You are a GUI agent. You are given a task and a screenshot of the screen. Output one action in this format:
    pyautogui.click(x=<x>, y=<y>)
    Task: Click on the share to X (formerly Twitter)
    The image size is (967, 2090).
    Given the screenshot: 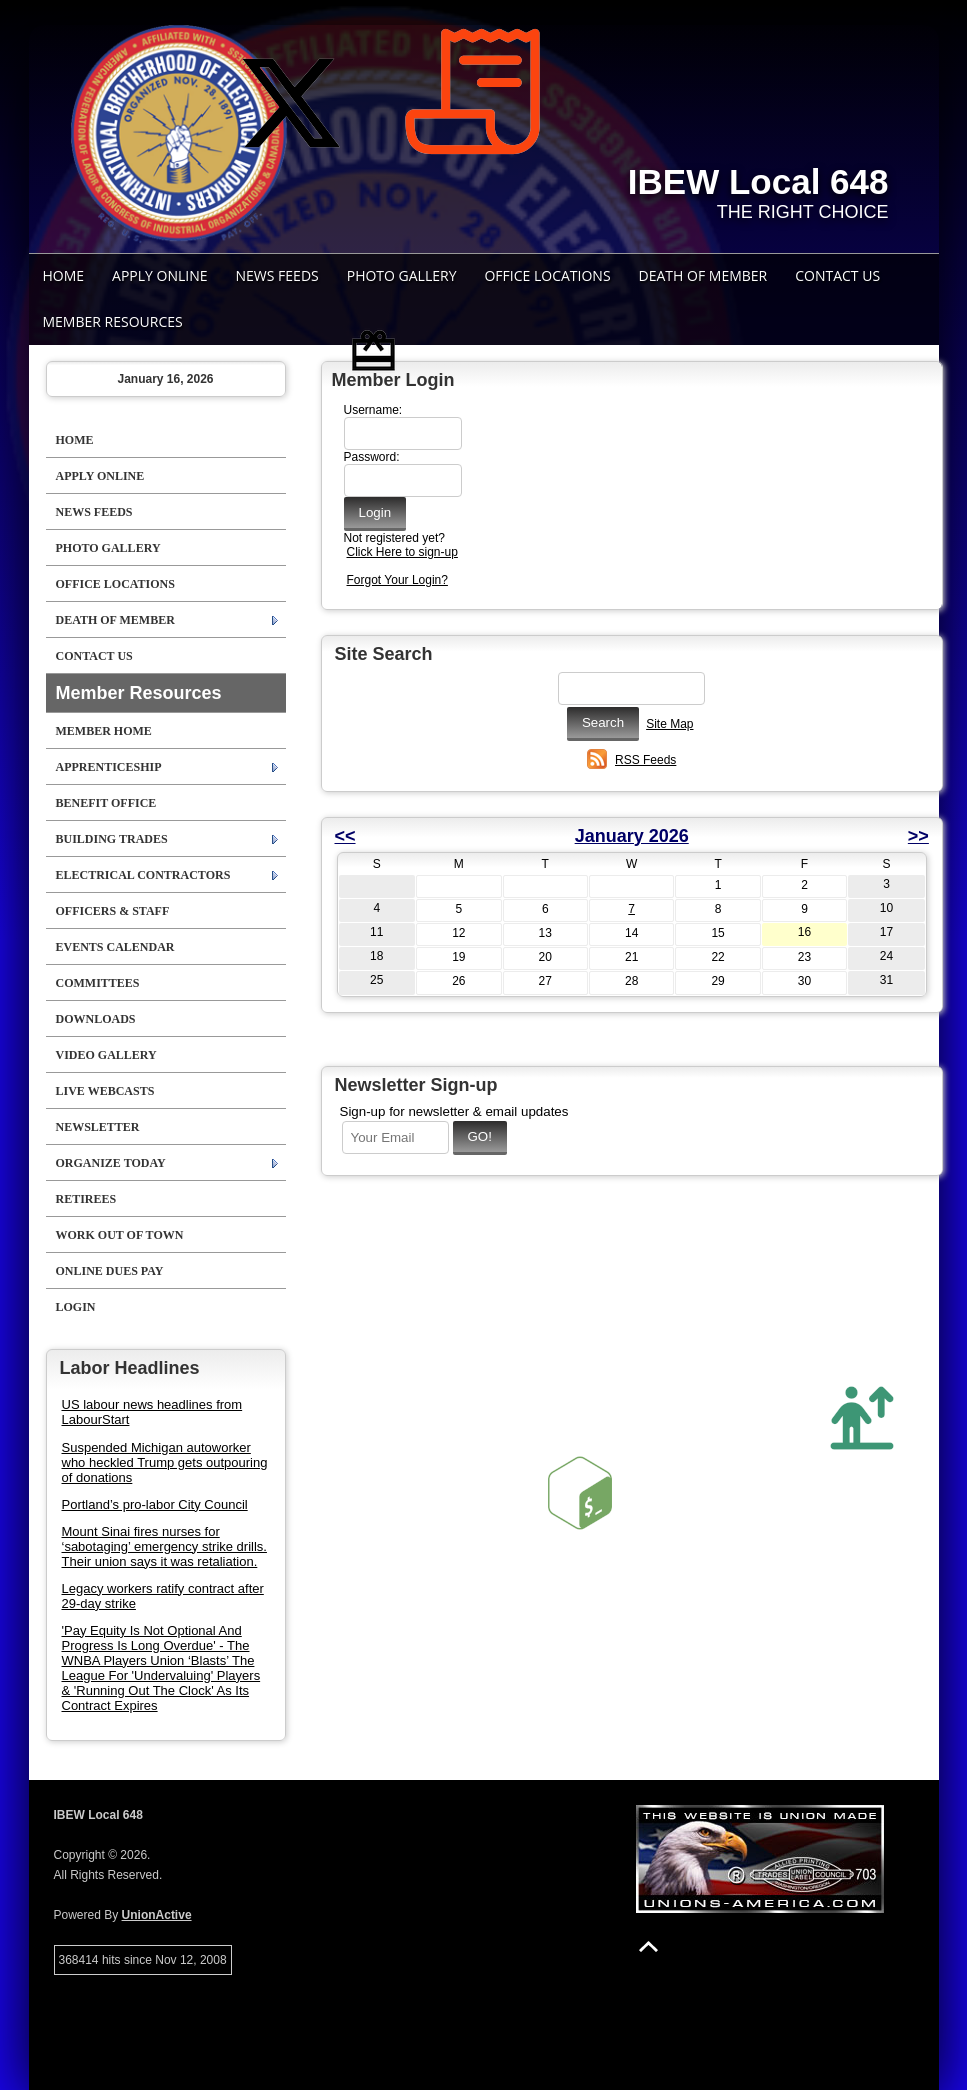 What is the action you would take?
    pyautogui.click(x=291, y=103)
    